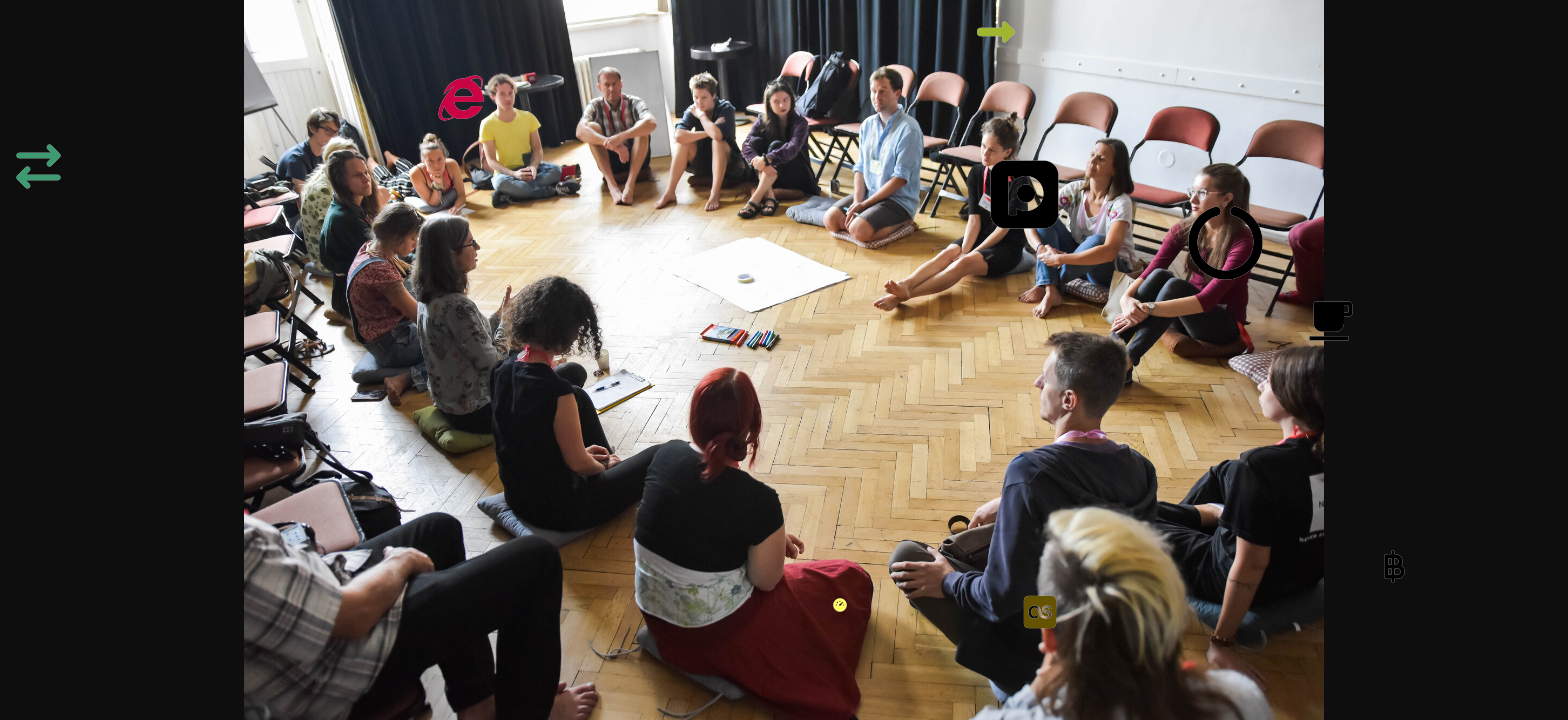  Describe the element at coordinates (461, 98) in the screenshot. I see `open internet explorer browser` at that location.